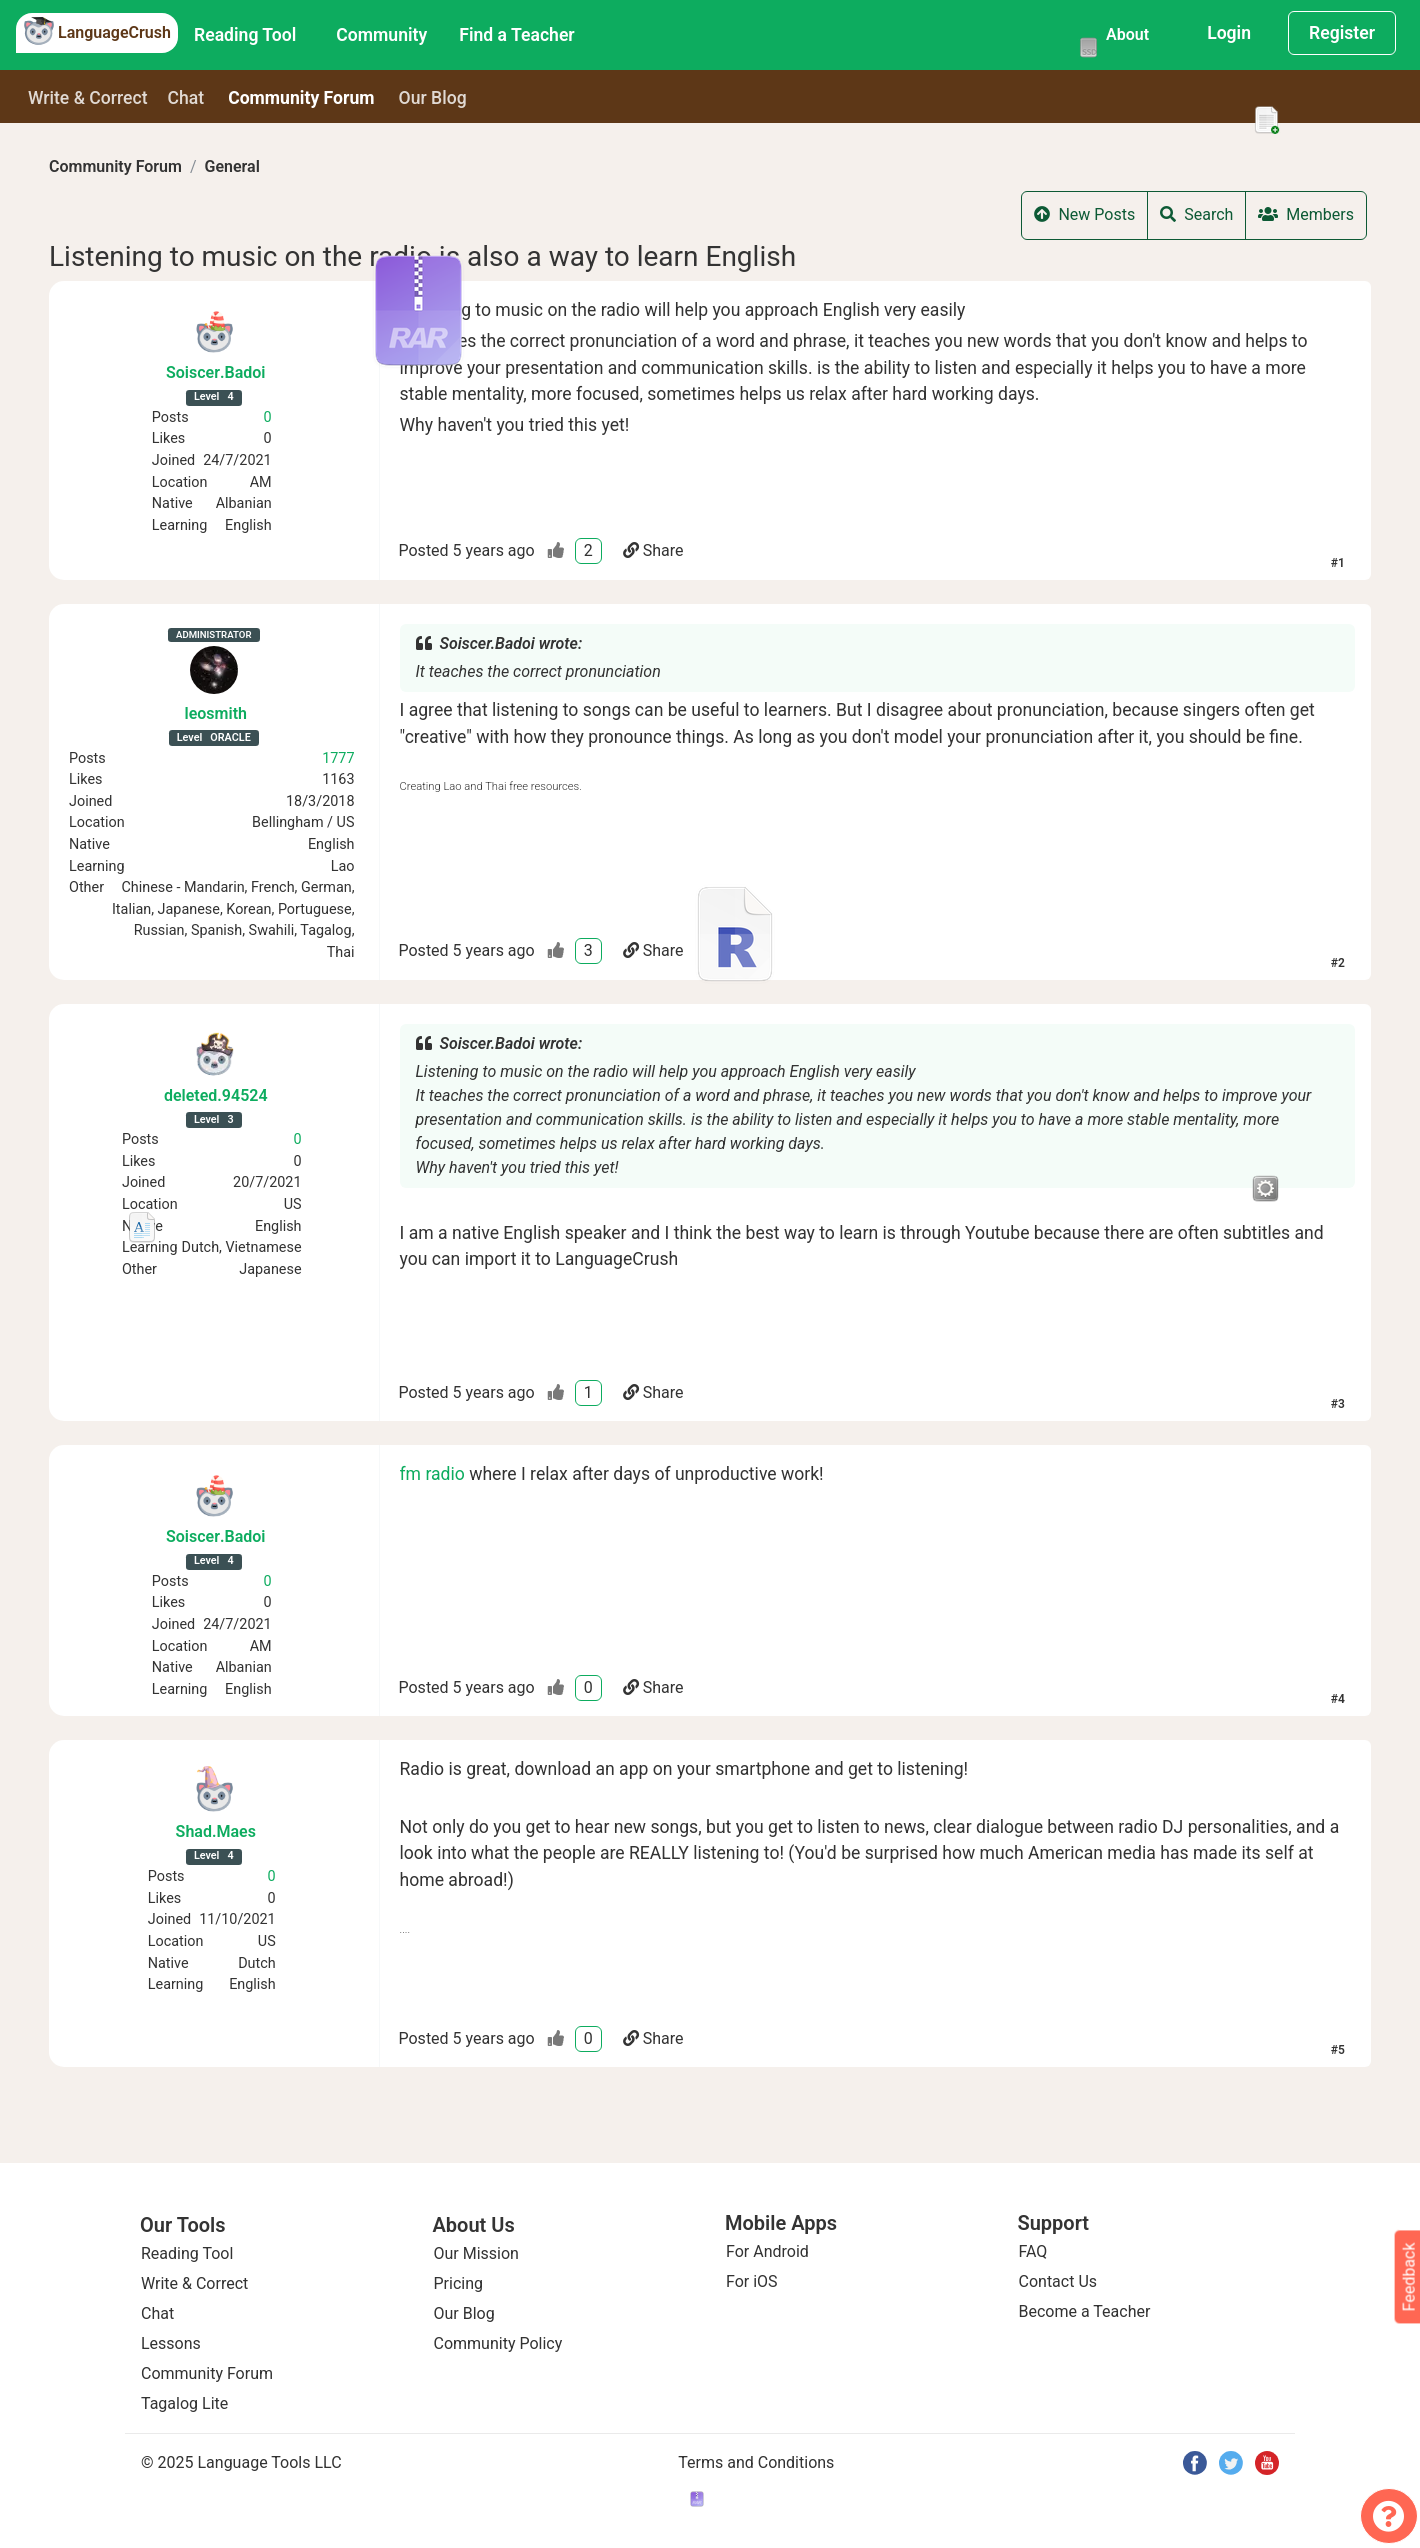 The width and height of the screenshot is (1420, 2548). I want to click on a compressed RAR archive file, so click(697, 2499).